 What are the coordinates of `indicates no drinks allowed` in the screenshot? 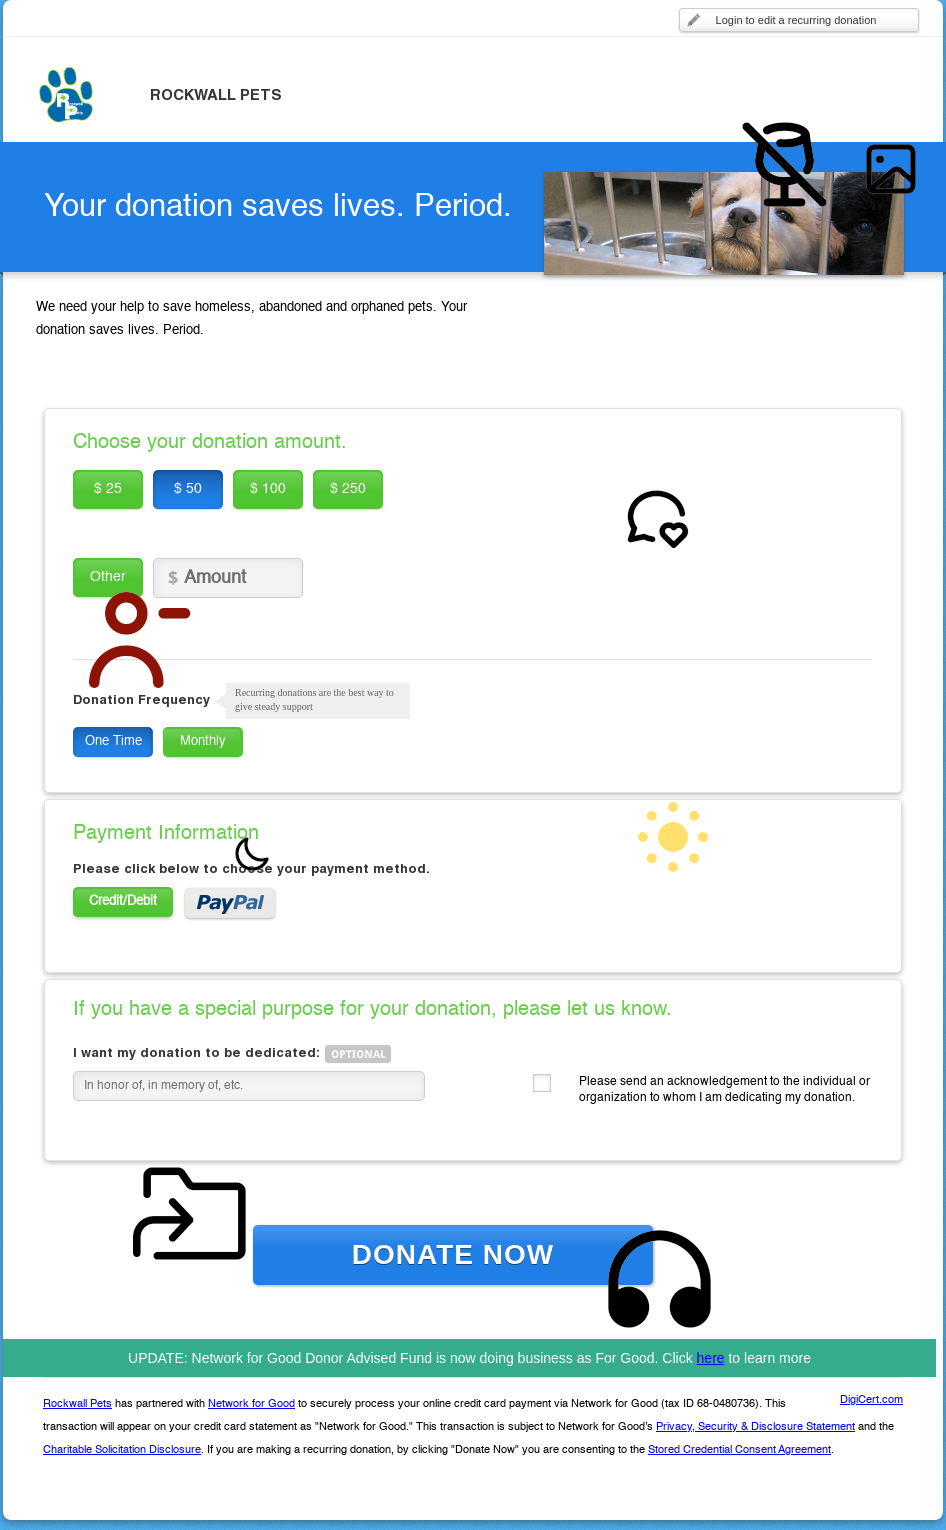 It's located at (784, 164).